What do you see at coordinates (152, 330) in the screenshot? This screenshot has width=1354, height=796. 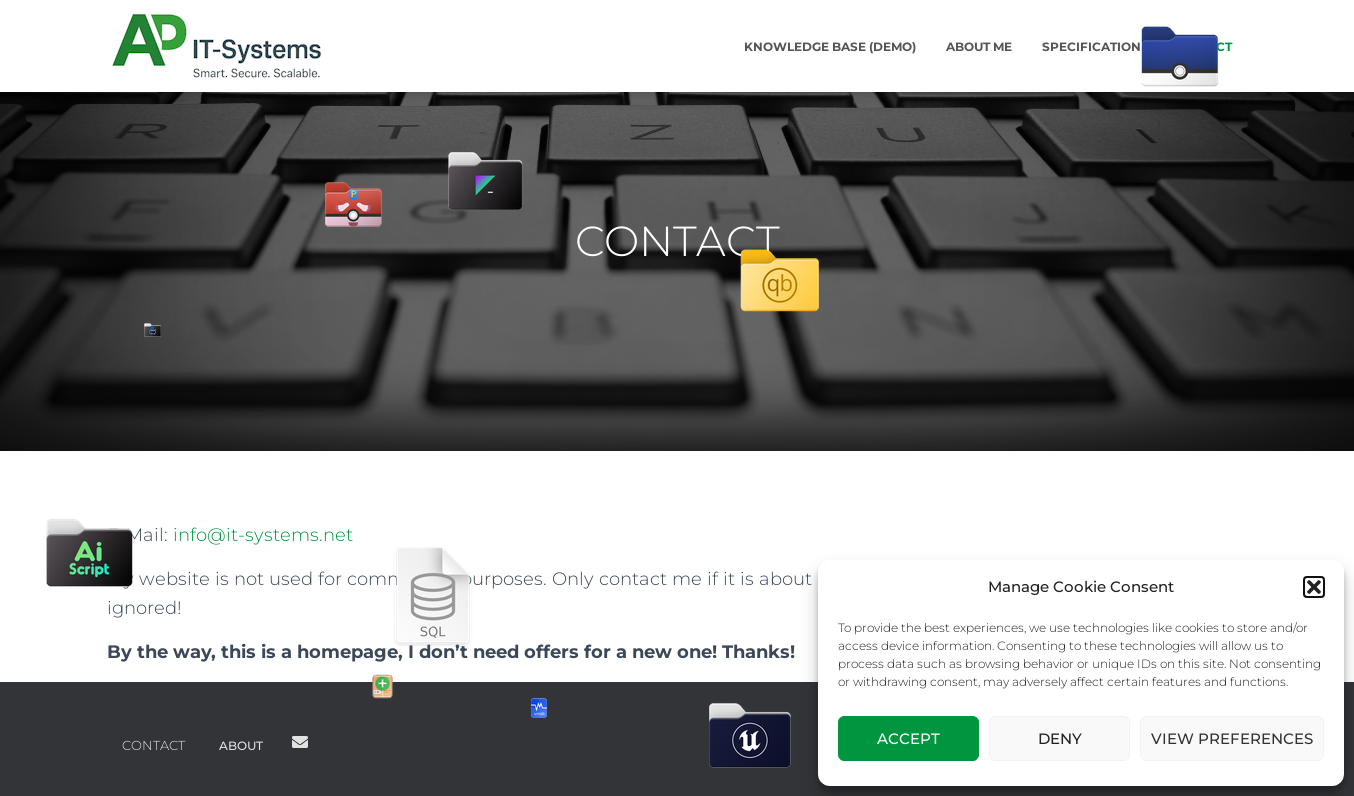 I see `folder containing GoLand IDE projects` at bounding box center [152, 330].